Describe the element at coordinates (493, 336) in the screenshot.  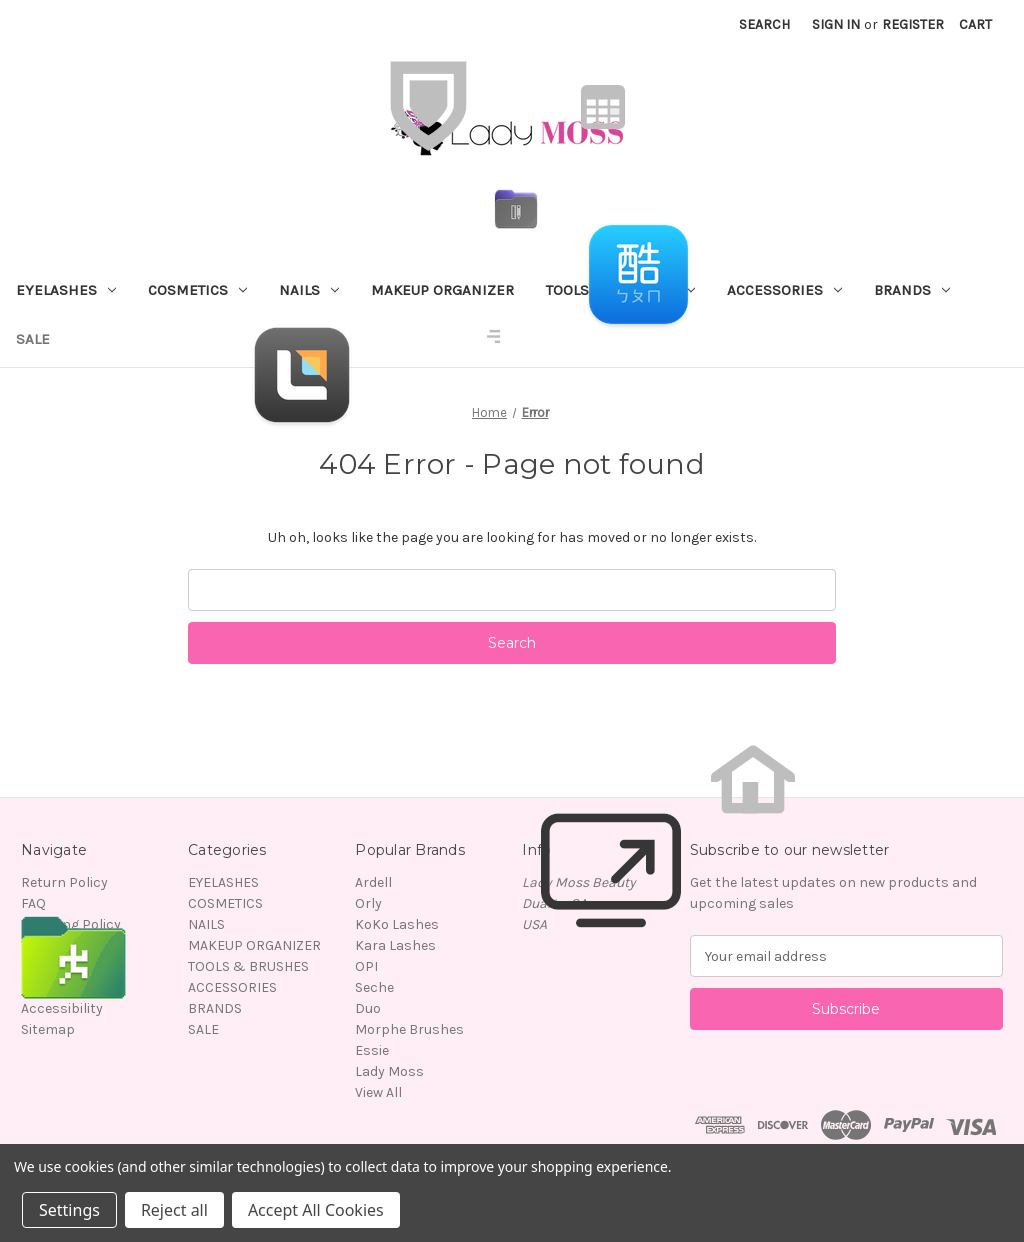
I see `align text to the right margin` at that location.